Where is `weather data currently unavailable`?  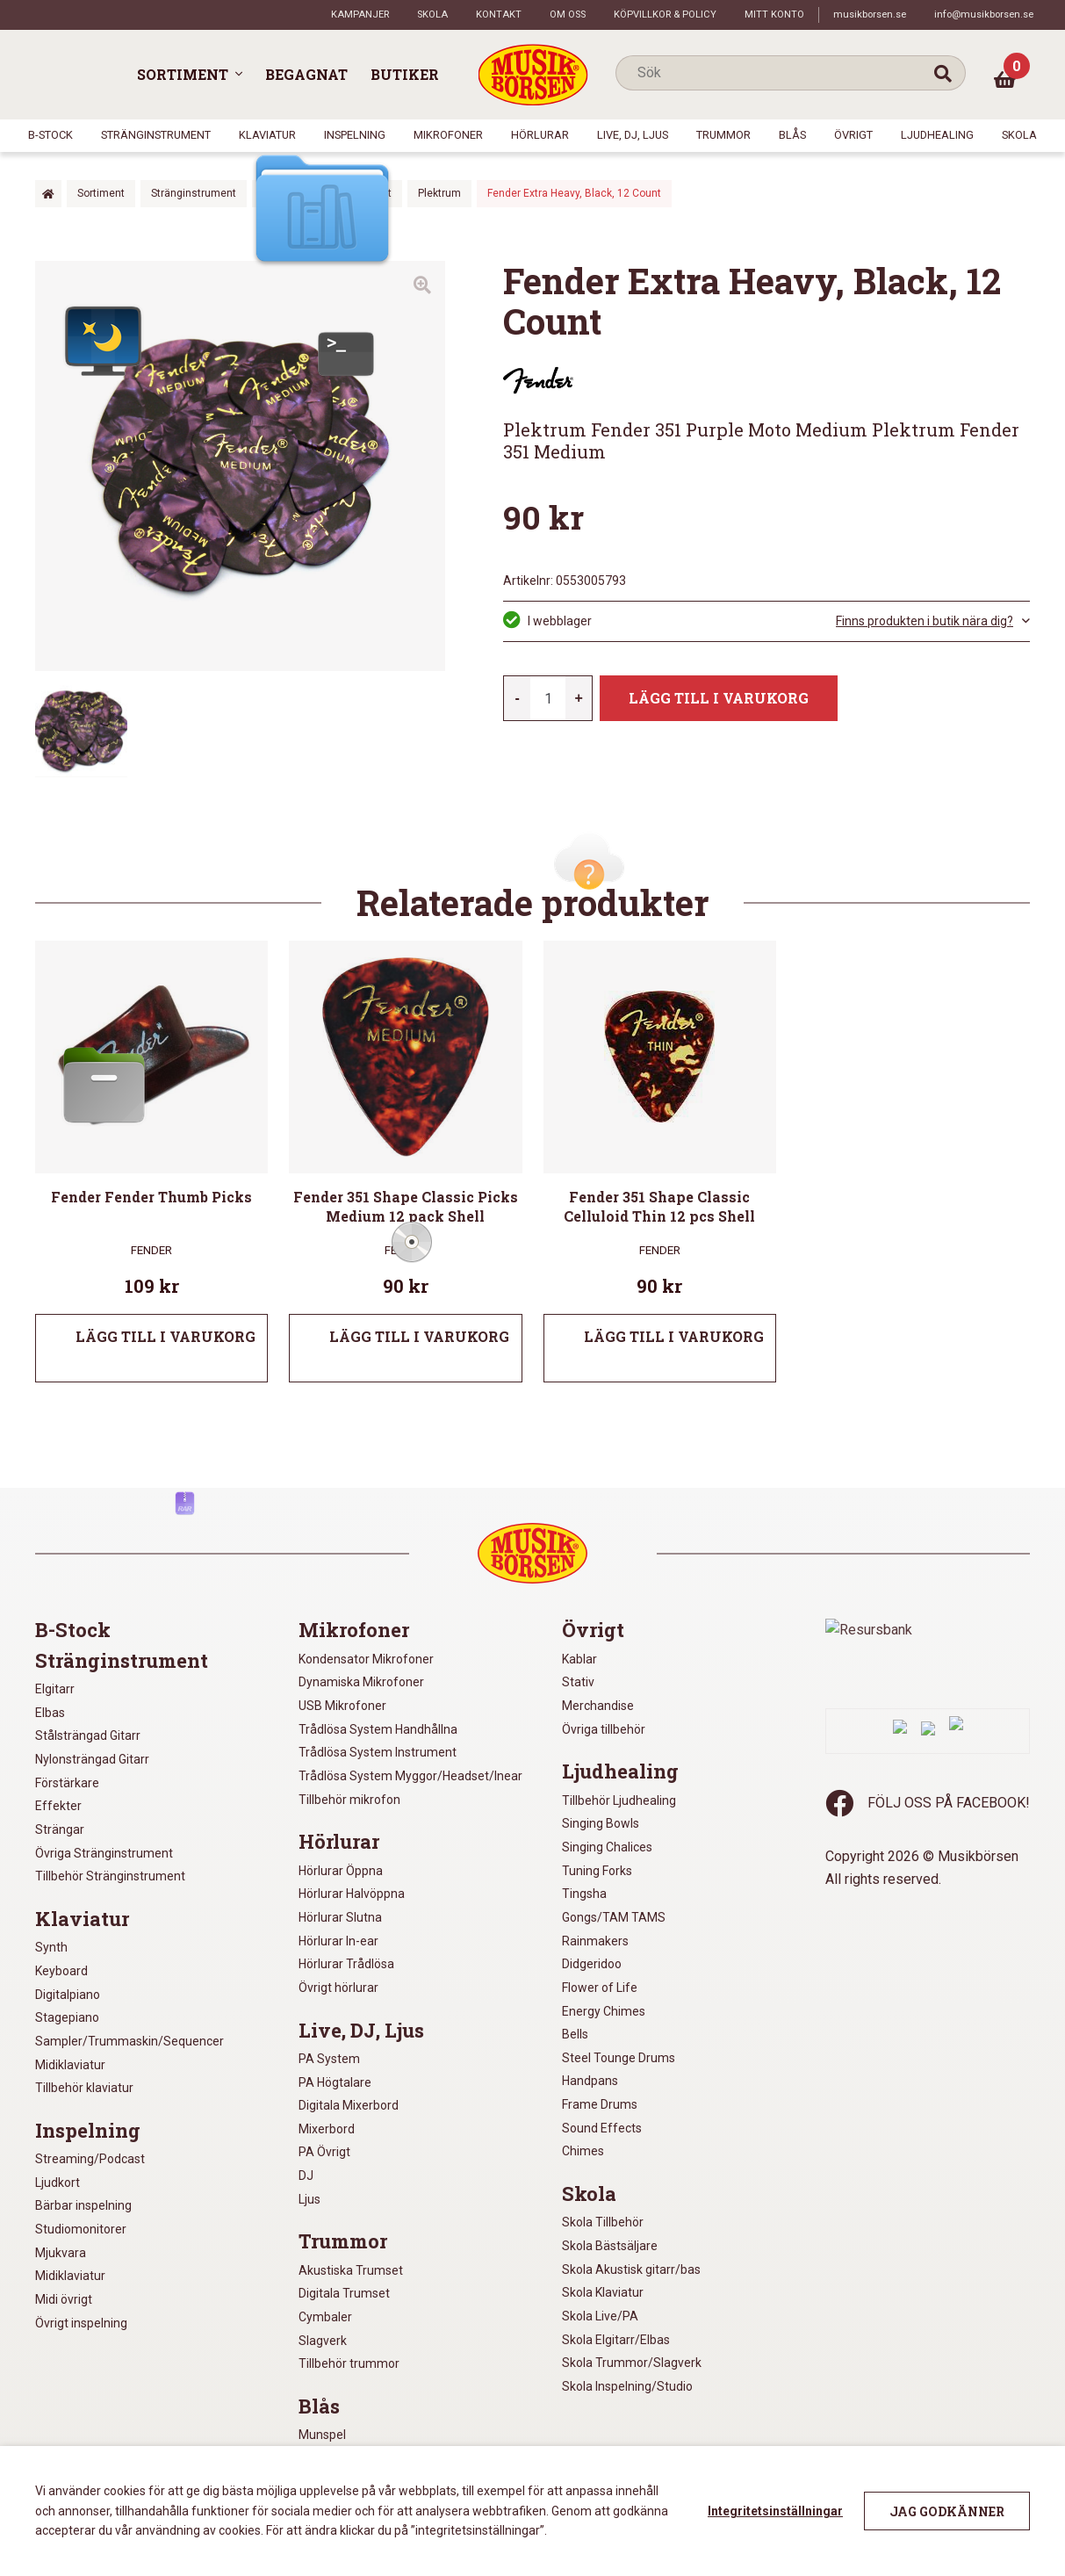
weather data currently unavailable is located at coordinates (589, 861).